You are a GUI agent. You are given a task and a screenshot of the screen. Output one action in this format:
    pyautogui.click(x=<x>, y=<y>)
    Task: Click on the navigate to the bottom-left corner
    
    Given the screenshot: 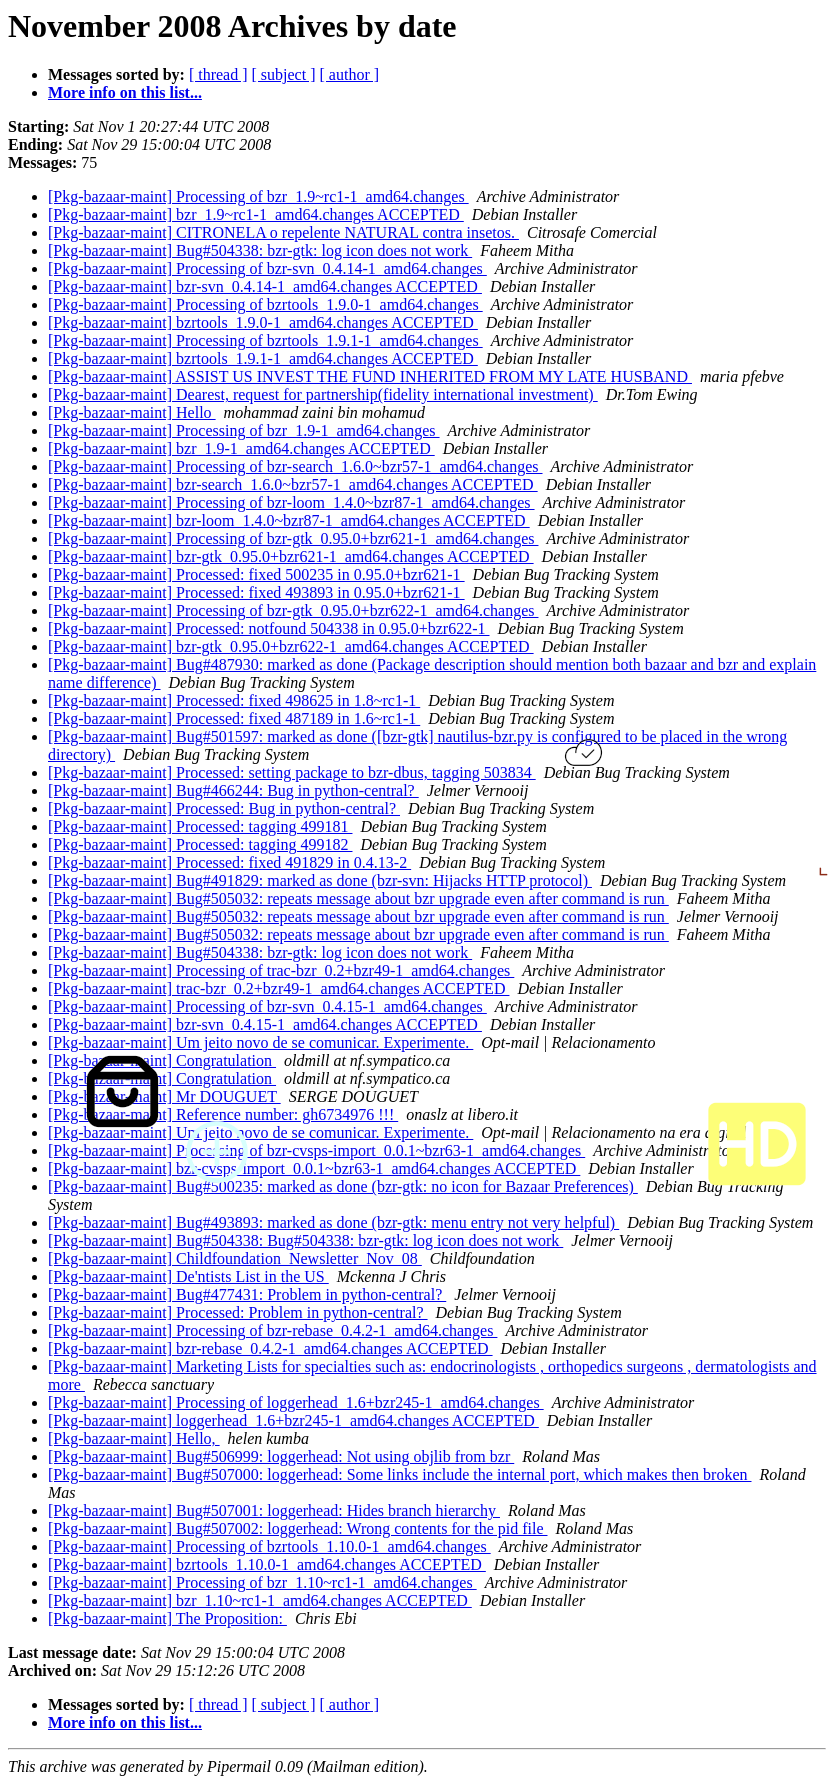 What is the action you would take?
    pyautogui.click(x=823, y=871)
    